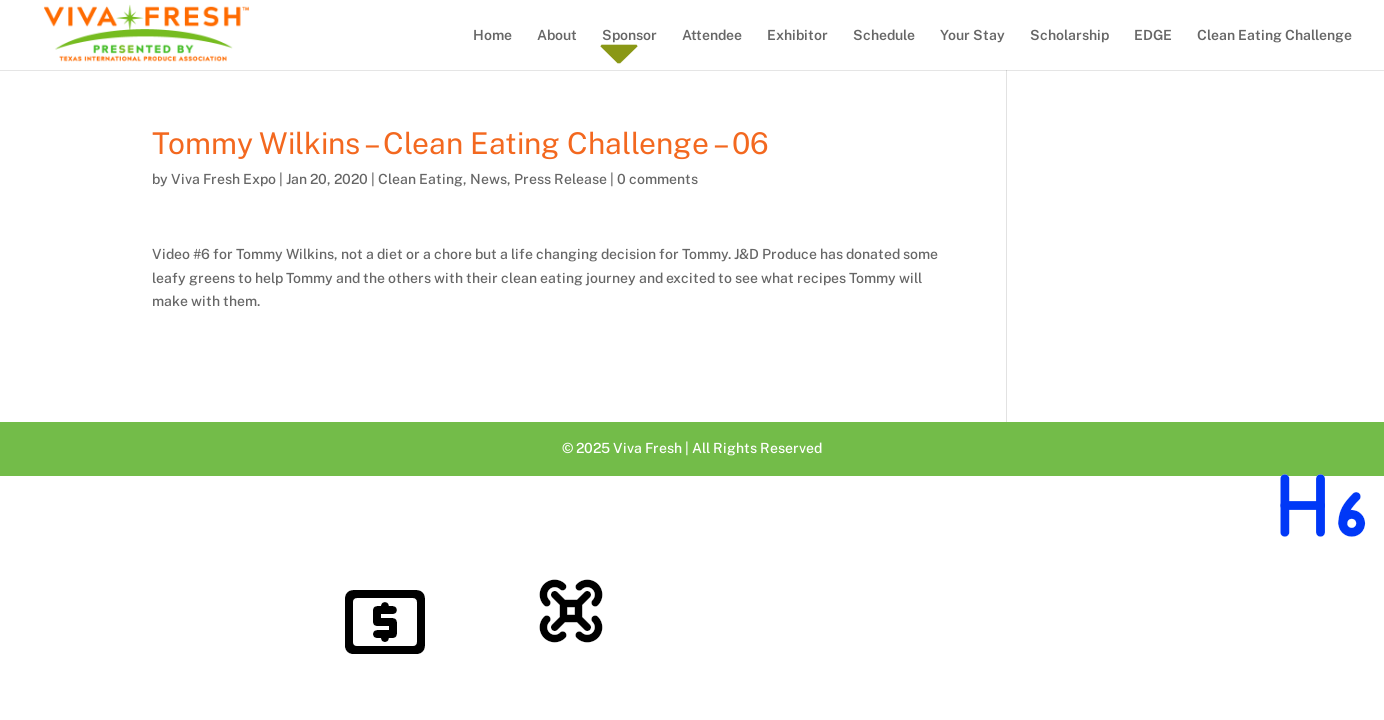 The width and height of the screenshot is (1384, 720). I want to click on format text as heading level 6, so click(1320, 505).